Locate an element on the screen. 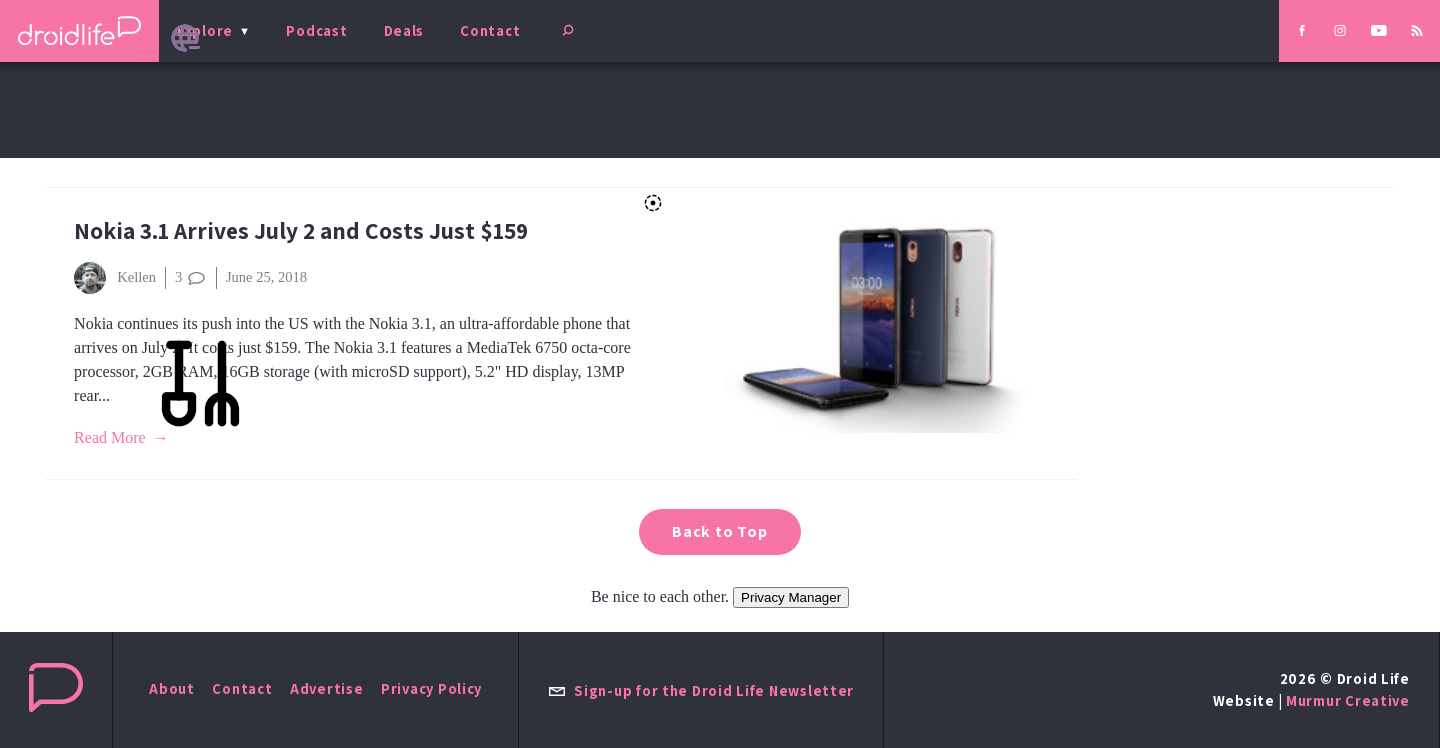 Image resolution: width=1440 pixels, height=748 pixels. access gardening or landscaping tools is located at coordinates (200, 383).